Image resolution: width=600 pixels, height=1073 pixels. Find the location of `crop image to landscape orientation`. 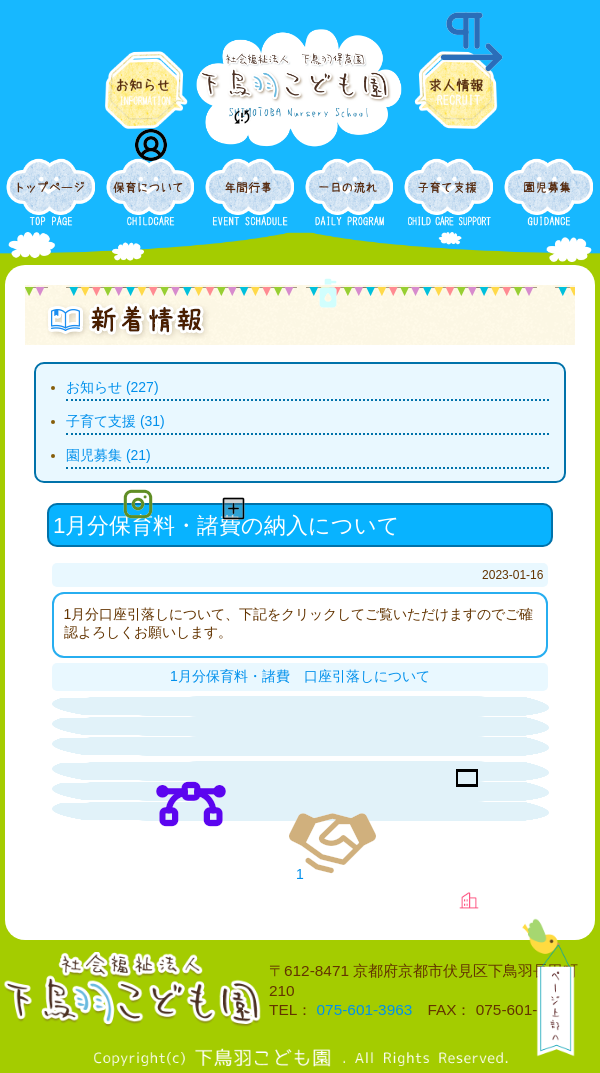

crop image to landscape orientation is located at coordinates (467, 778).